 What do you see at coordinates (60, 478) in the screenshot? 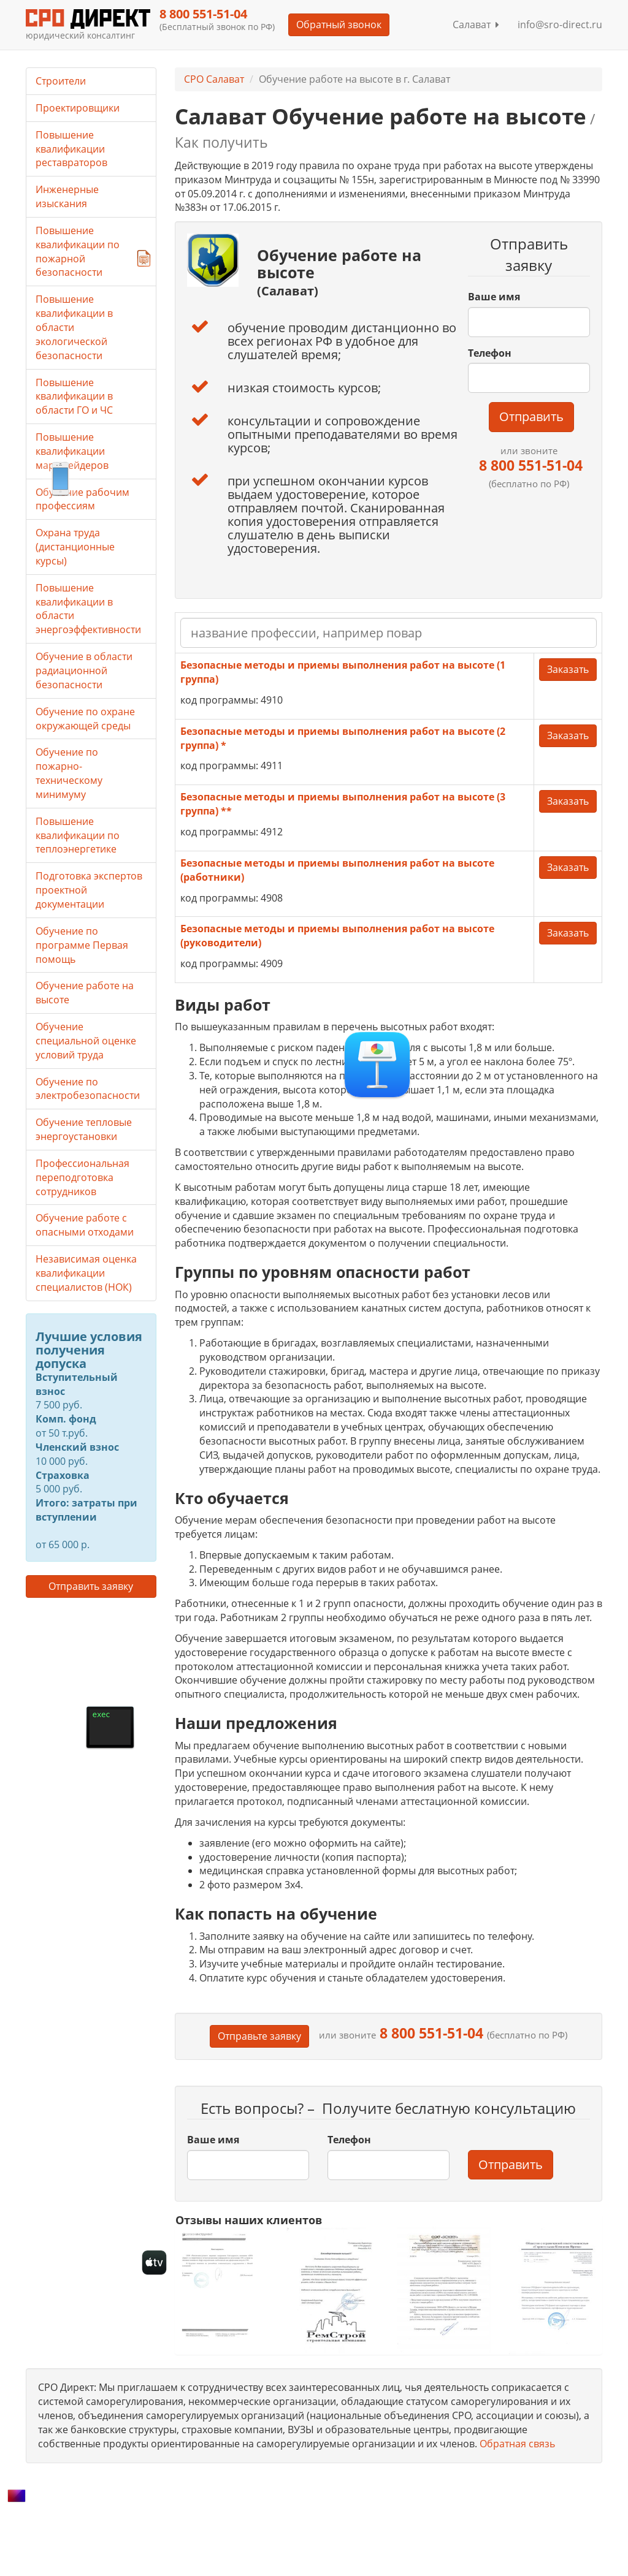
I see `connect or sync a white iPhone device` at bounding box center [60, 478].